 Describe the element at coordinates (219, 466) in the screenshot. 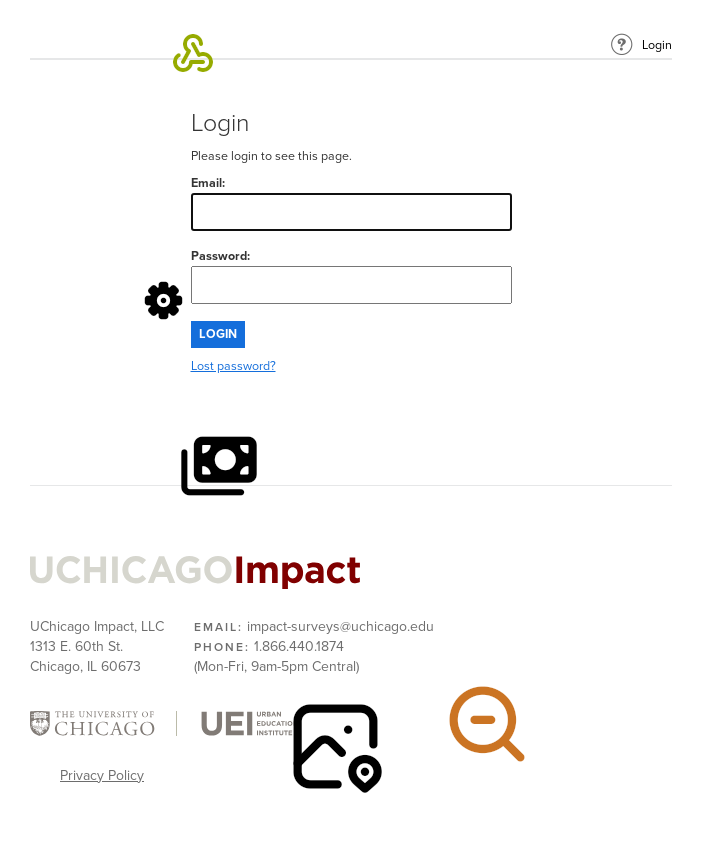

I see `view payment or billing information` at that location.